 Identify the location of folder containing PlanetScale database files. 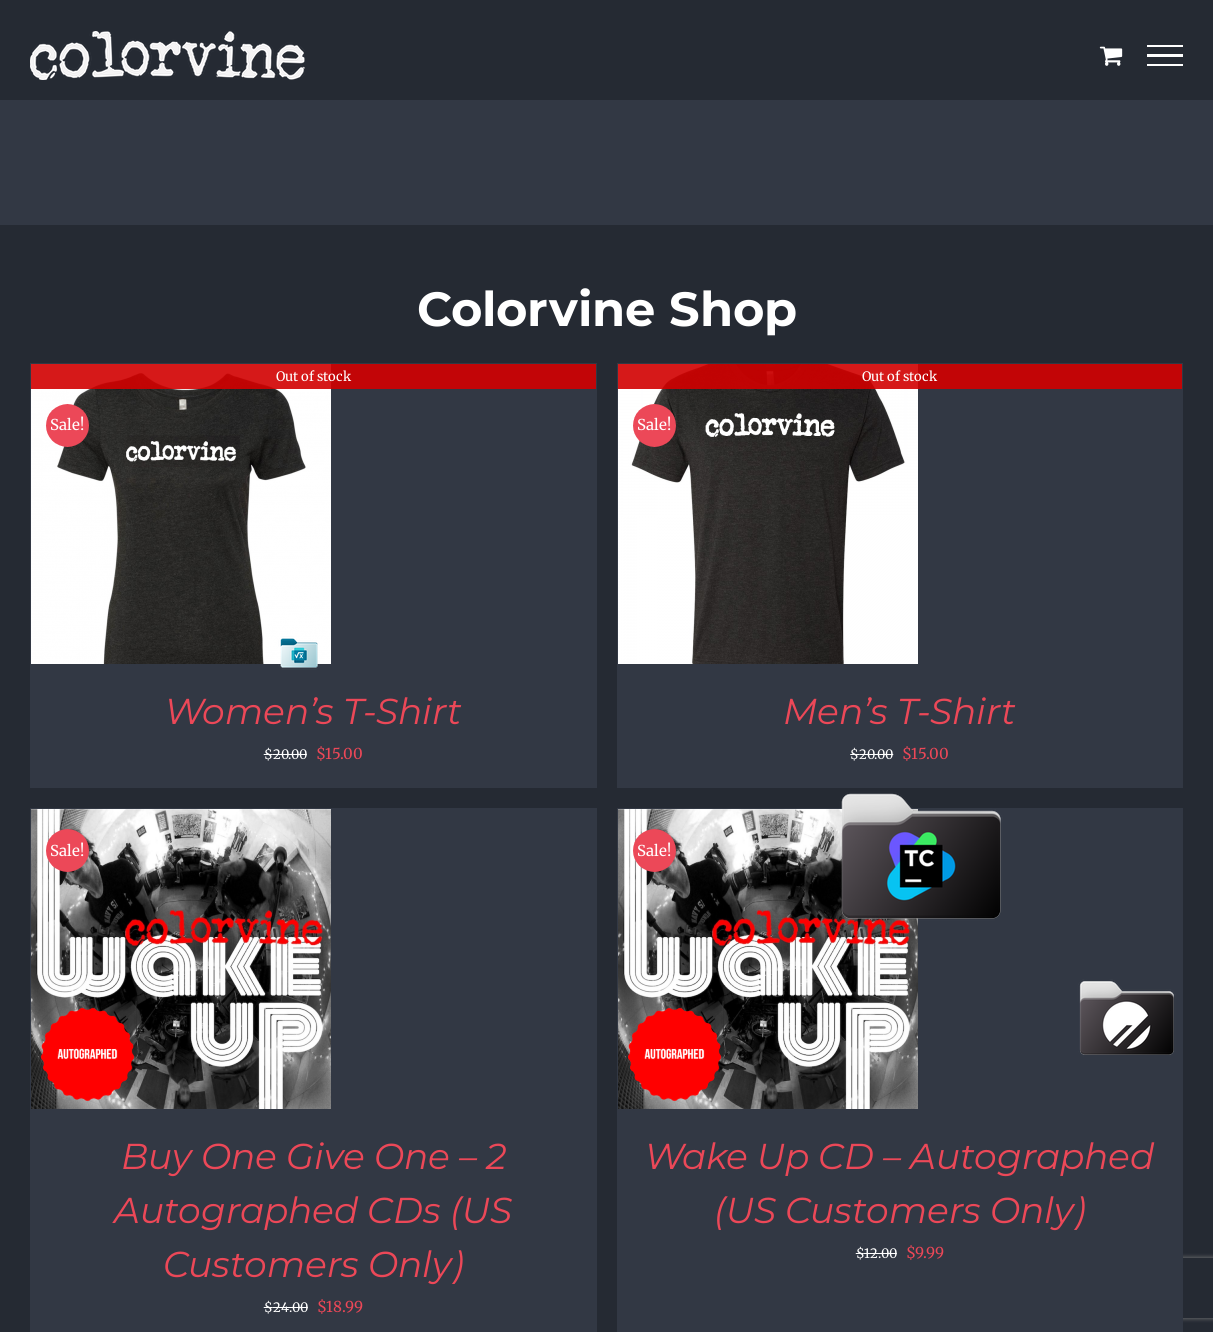
(1126, 1020).